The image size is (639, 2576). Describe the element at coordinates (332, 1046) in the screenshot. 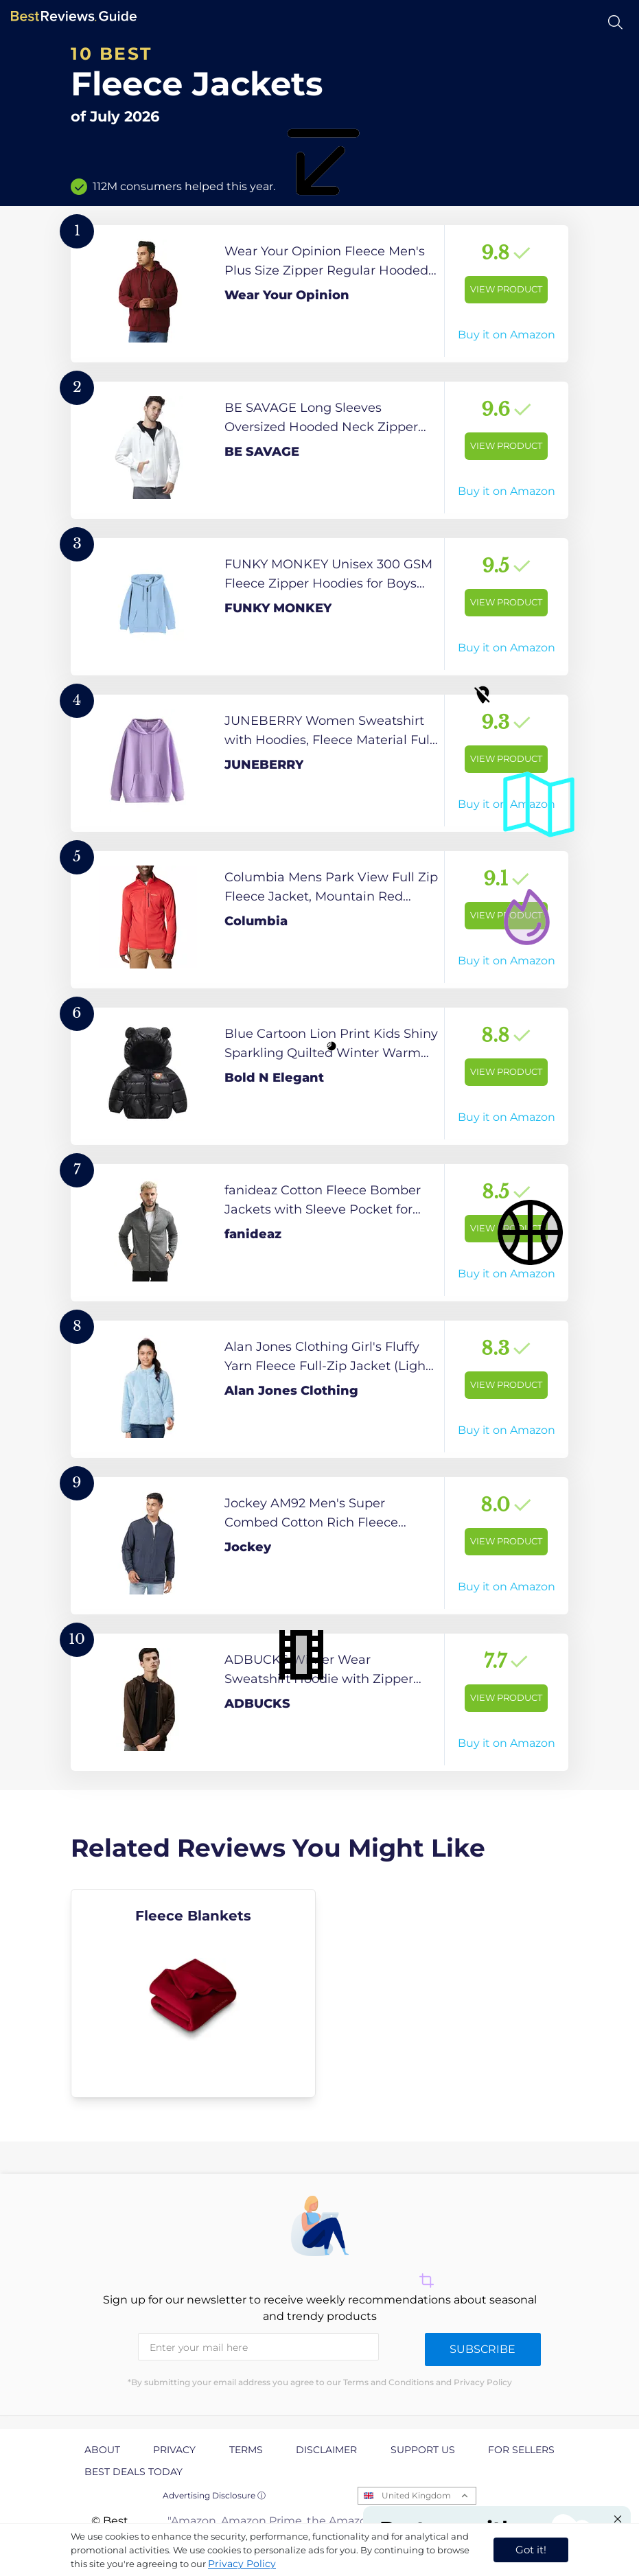

I see `view analytics breakdown` at that location.